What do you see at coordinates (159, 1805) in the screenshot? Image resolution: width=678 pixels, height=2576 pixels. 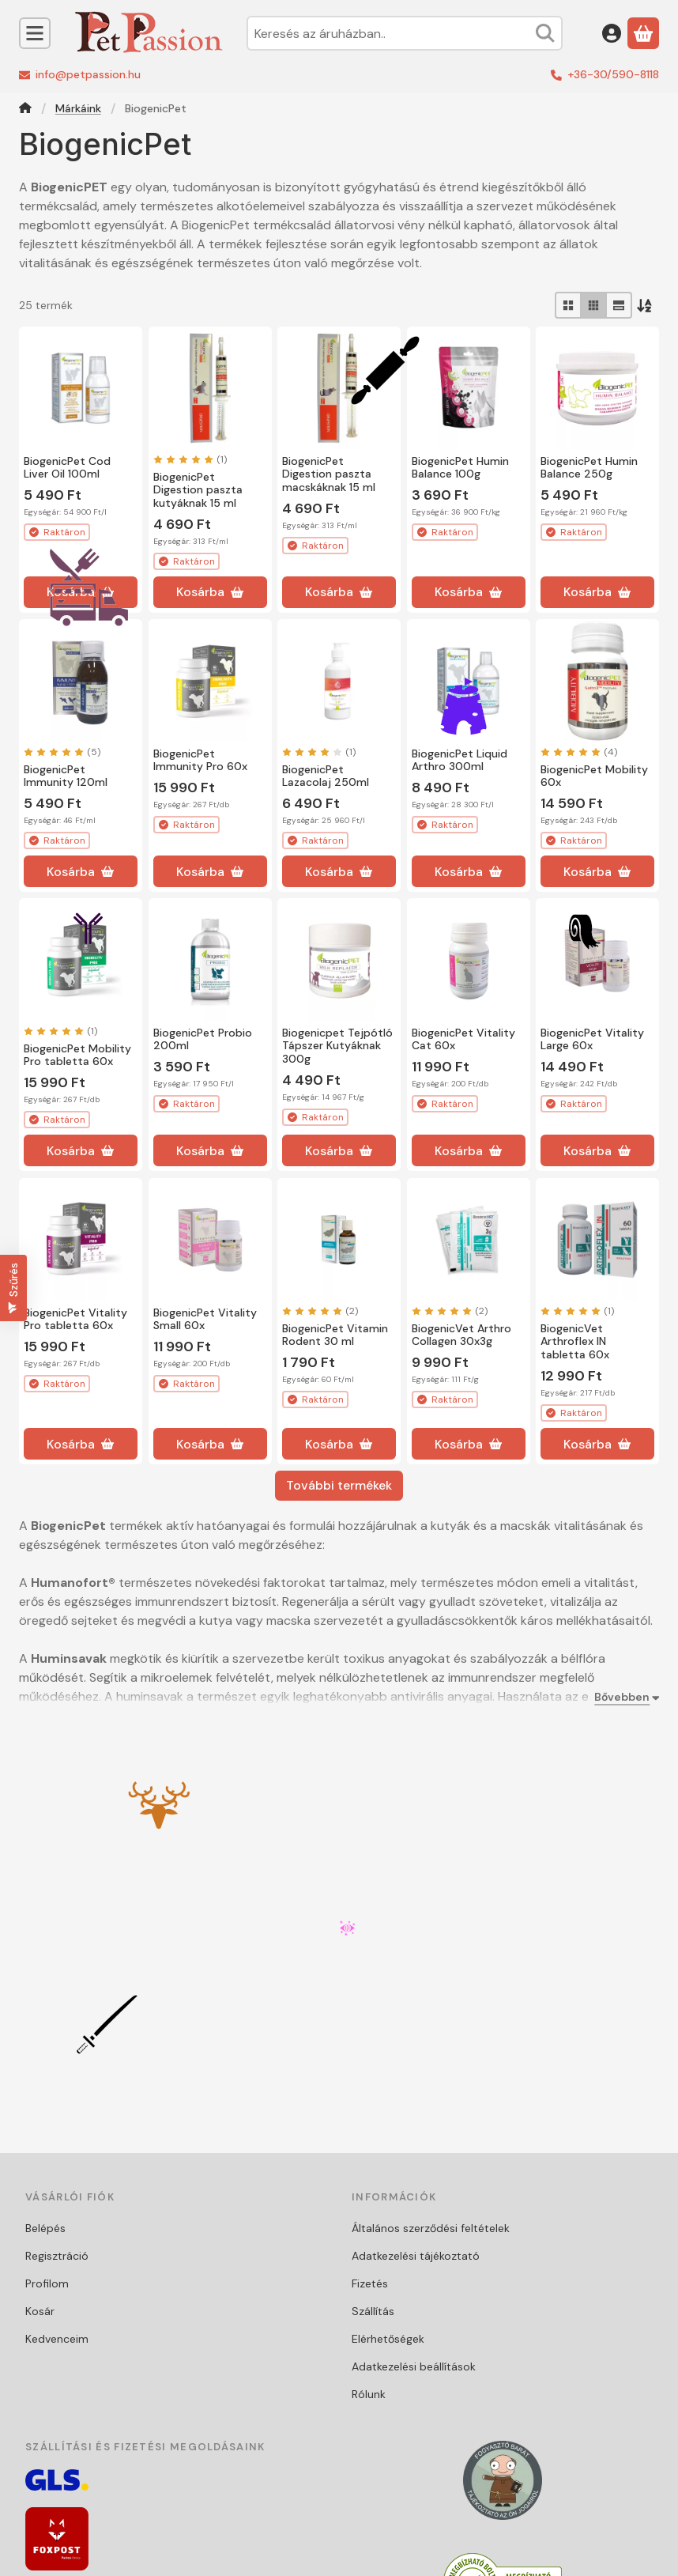 I see `wildlife or nature category indicator` at bounding box center [159, 1805].